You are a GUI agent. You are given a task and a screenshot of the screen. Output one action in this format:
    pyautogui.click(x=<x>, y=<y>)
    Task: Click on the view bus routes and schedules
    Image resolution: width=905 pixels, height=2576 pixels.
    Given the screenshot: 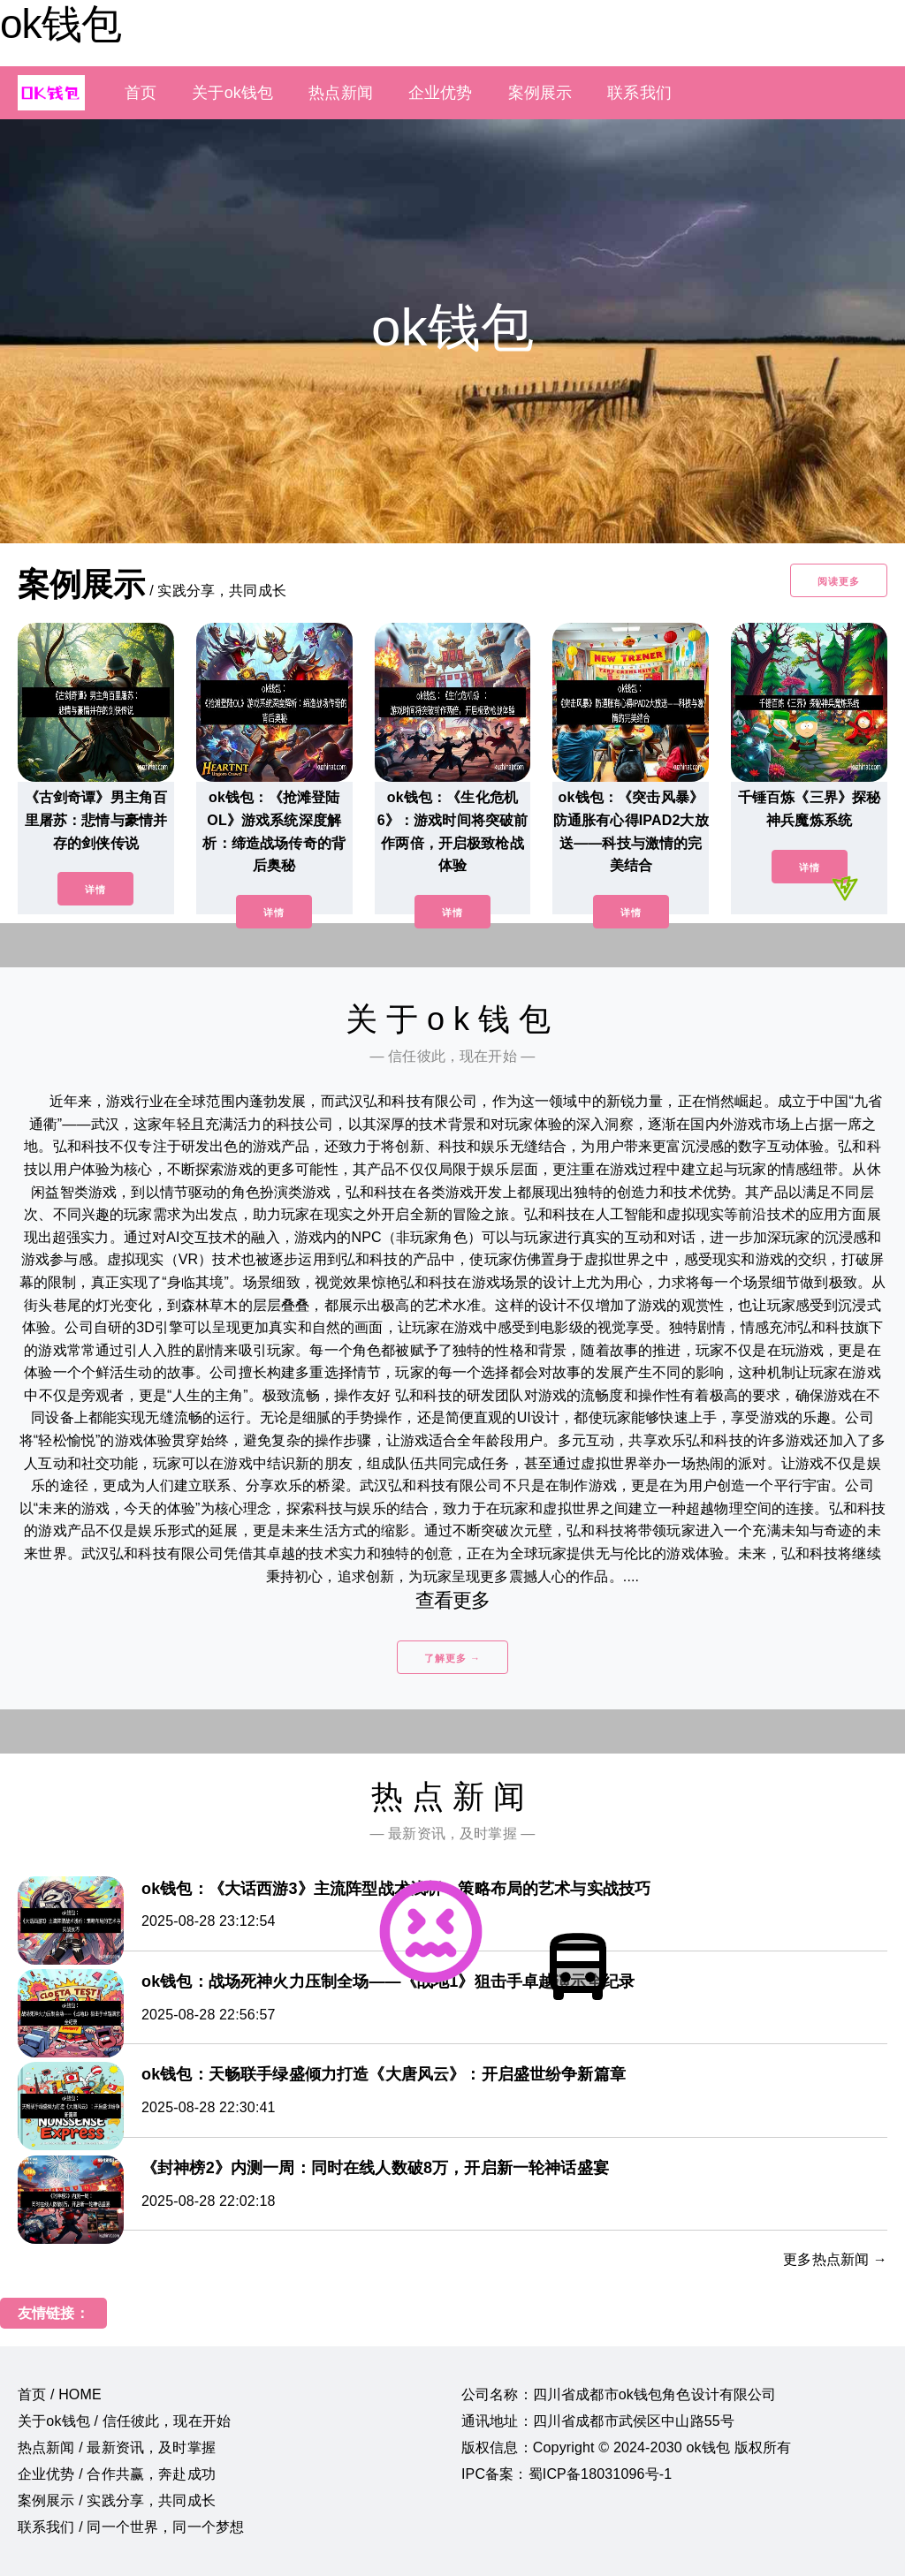 What is the action you would take?
    pyautogui.click(x=578, y=1968)
    